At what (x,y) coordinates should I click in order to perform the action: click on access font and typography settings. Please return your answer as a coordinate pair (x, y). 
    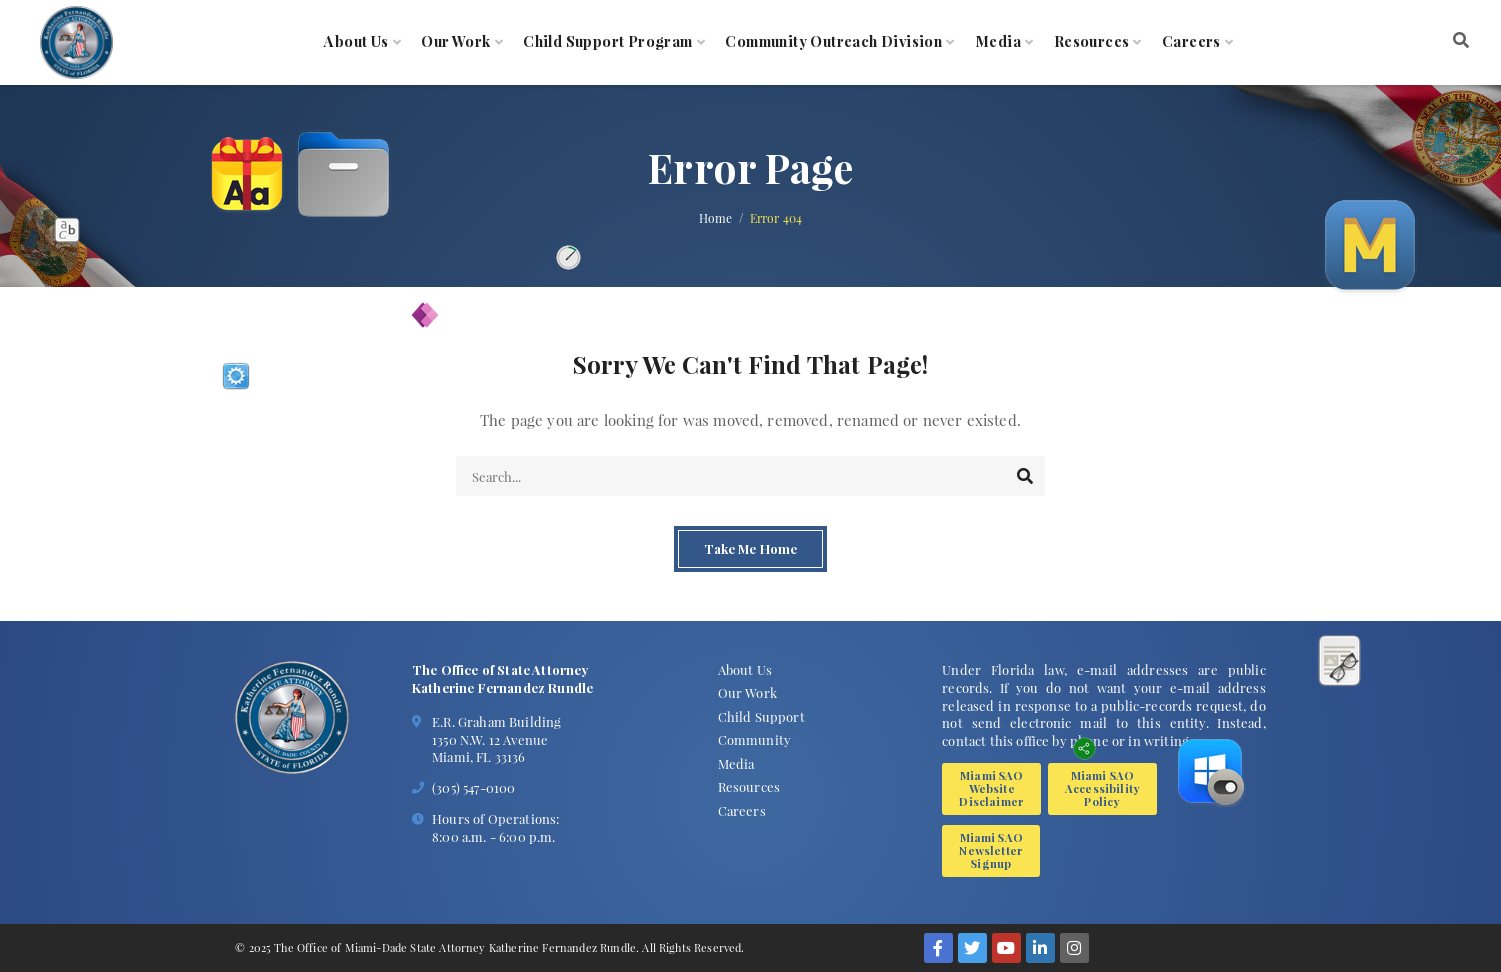
    Looking at the image, I should click on (67, 230).